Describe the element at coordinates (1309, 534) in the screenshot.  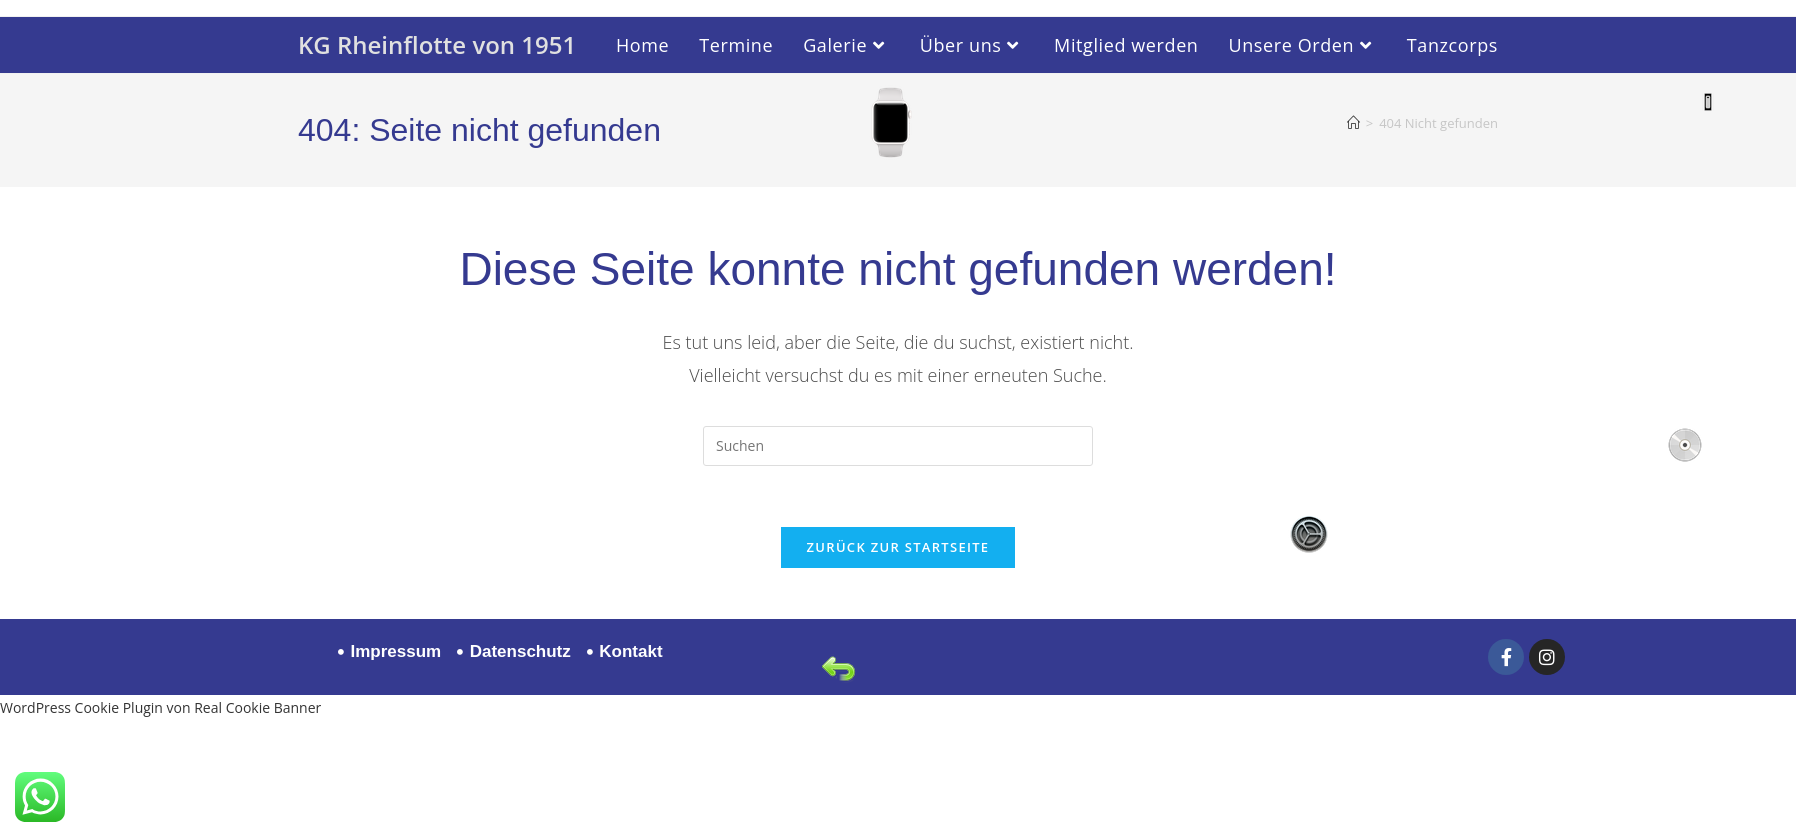
I see `Rosetta 2 translation layer update utility` at that location.